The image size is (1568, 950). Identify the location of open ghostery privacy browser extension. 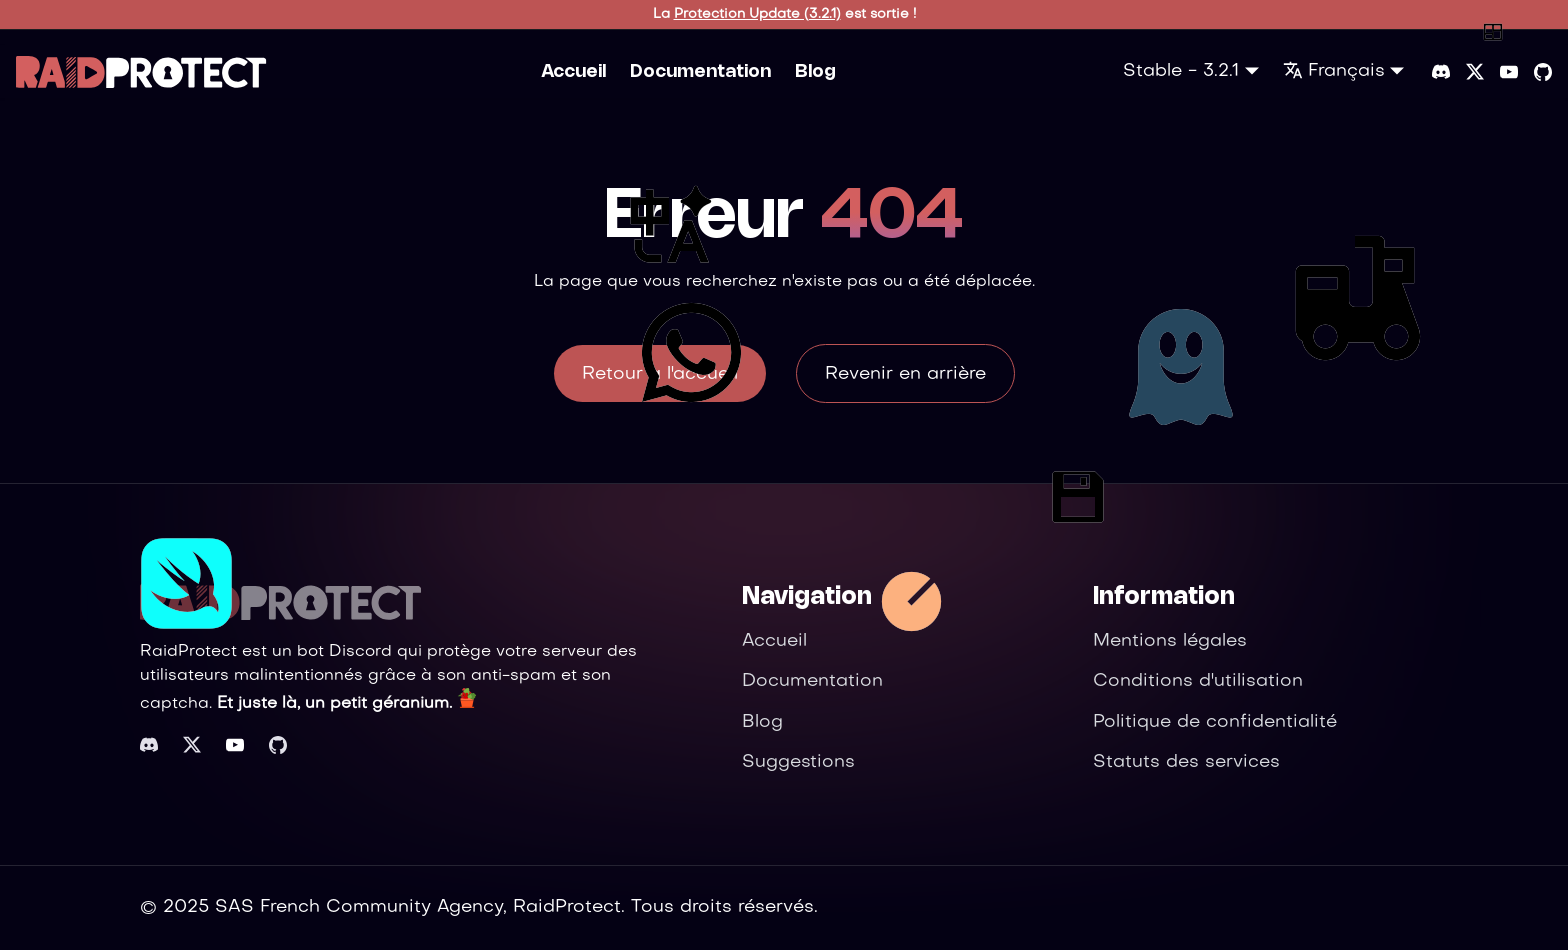
(1181, 367).